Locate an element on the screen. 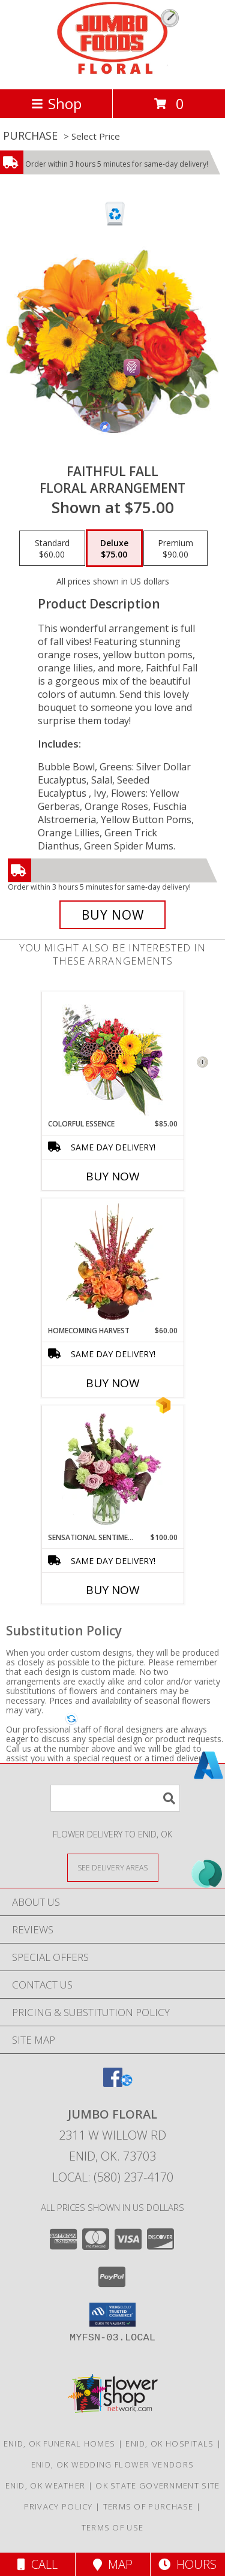  open Microsoft Azure portal is located at coordinates (208, 1765).